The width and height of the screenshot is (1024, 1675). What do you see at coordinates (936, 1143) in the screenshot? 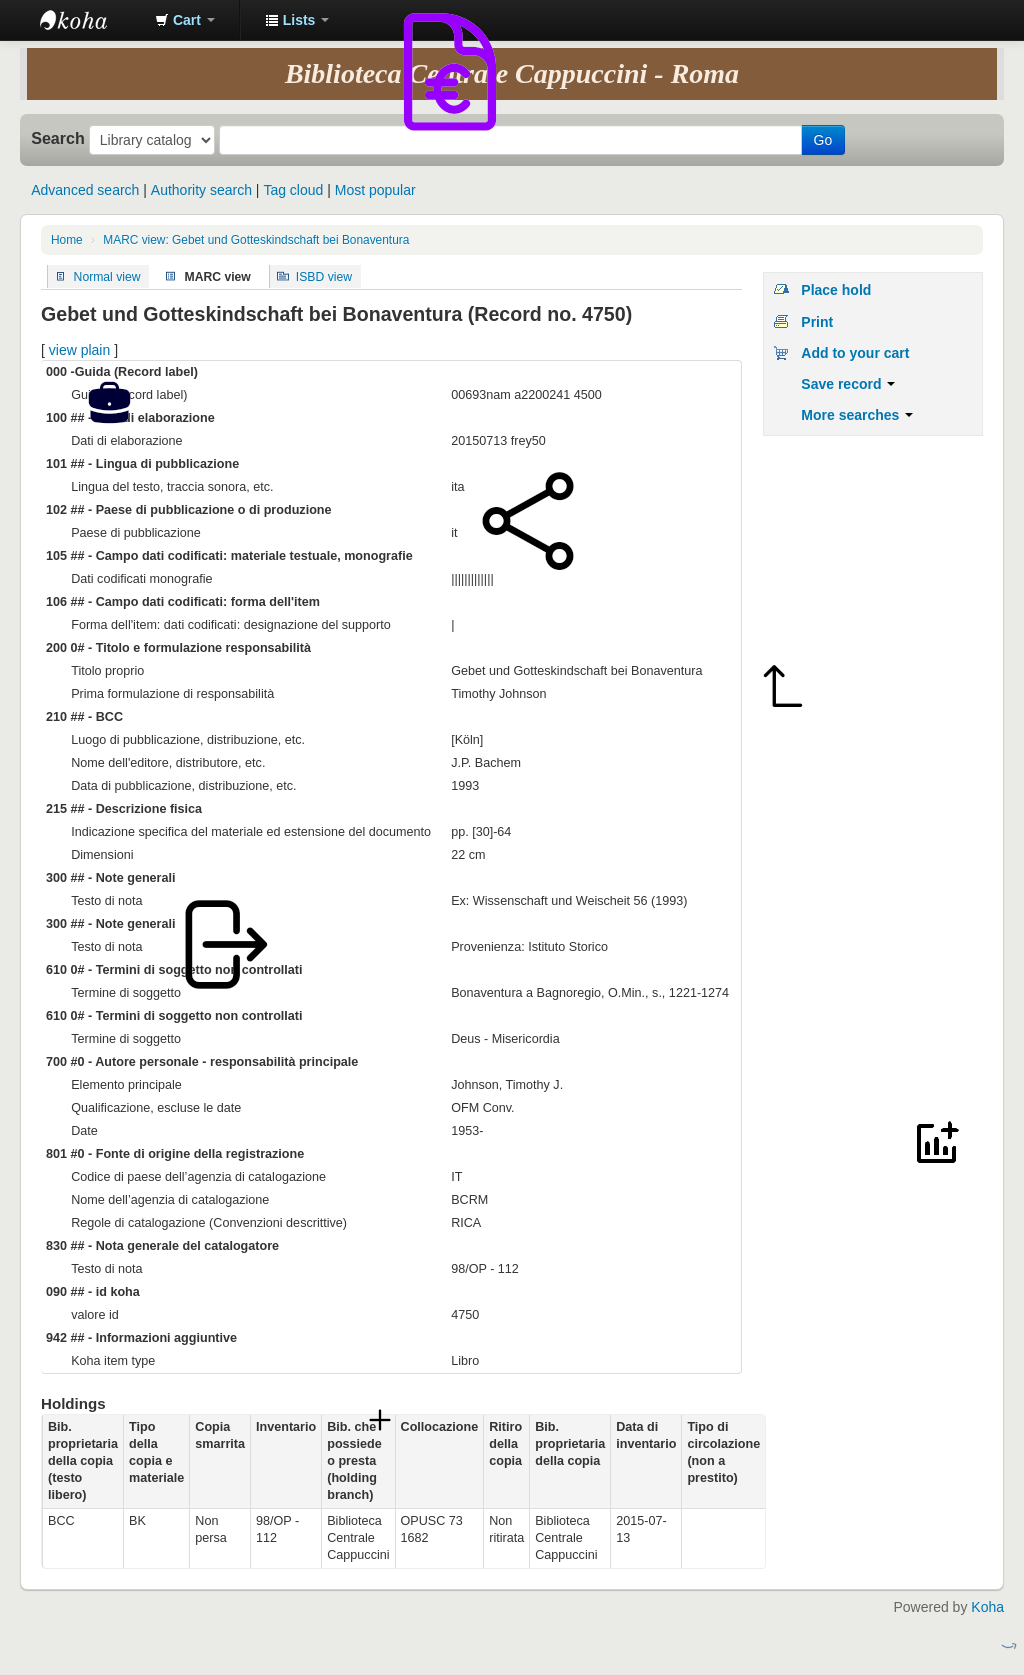
I see `add a new chart or graph` at bounding box center [936, 1143].